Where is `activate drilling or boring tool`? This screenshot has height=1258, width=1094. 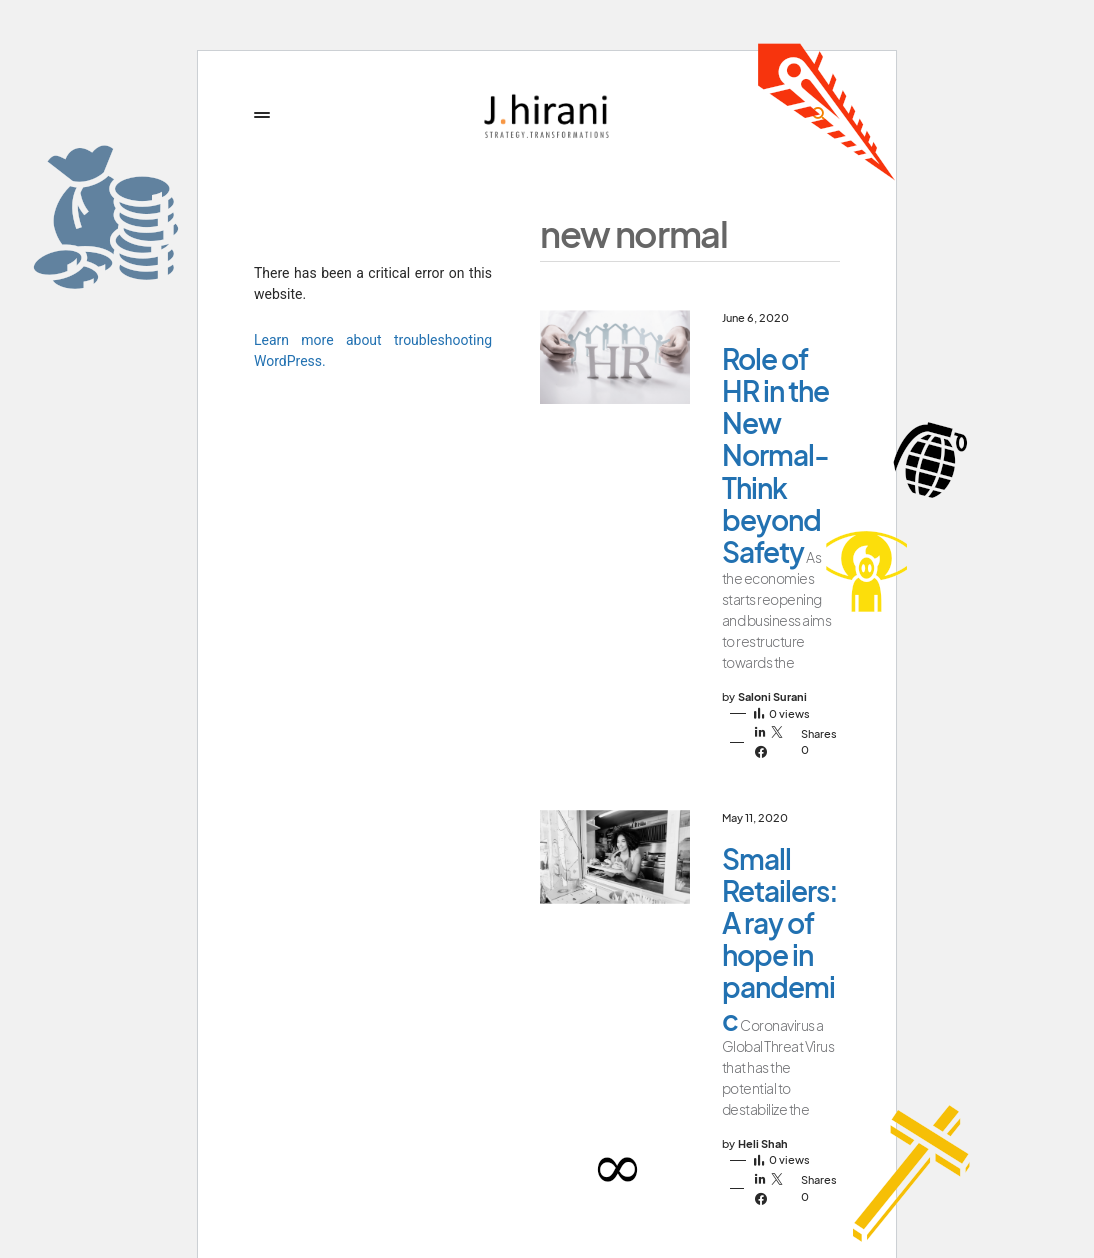
activate drilling or boring tool is located at coordinates (826, 112).